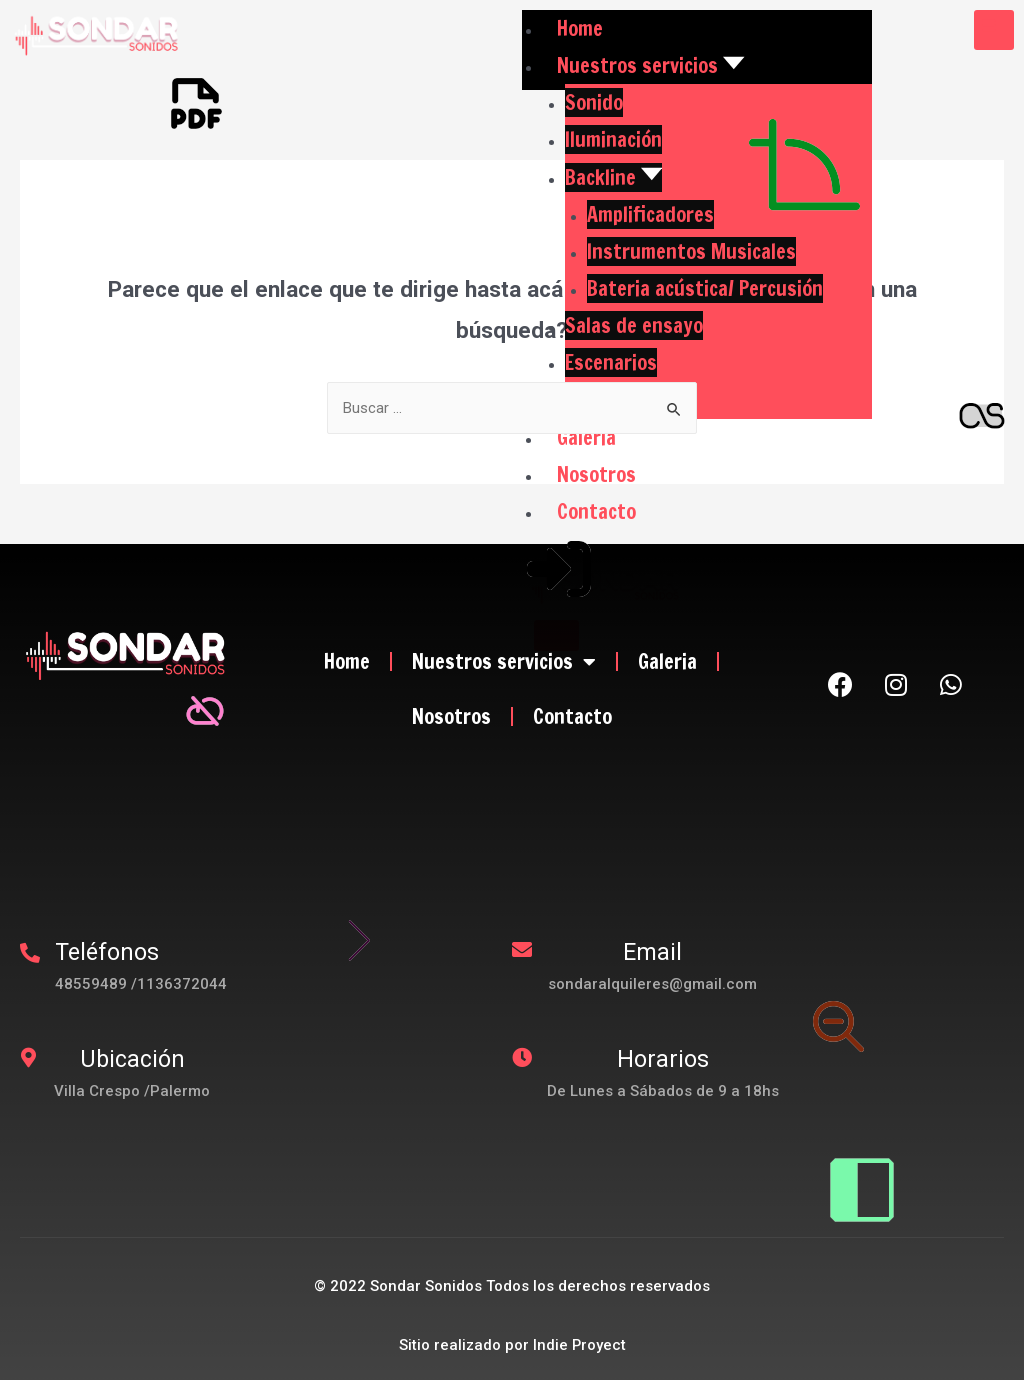  Describe the element at coordinates (838, 1026) in the screenshot. I see `zoom out to see more content` at that location.